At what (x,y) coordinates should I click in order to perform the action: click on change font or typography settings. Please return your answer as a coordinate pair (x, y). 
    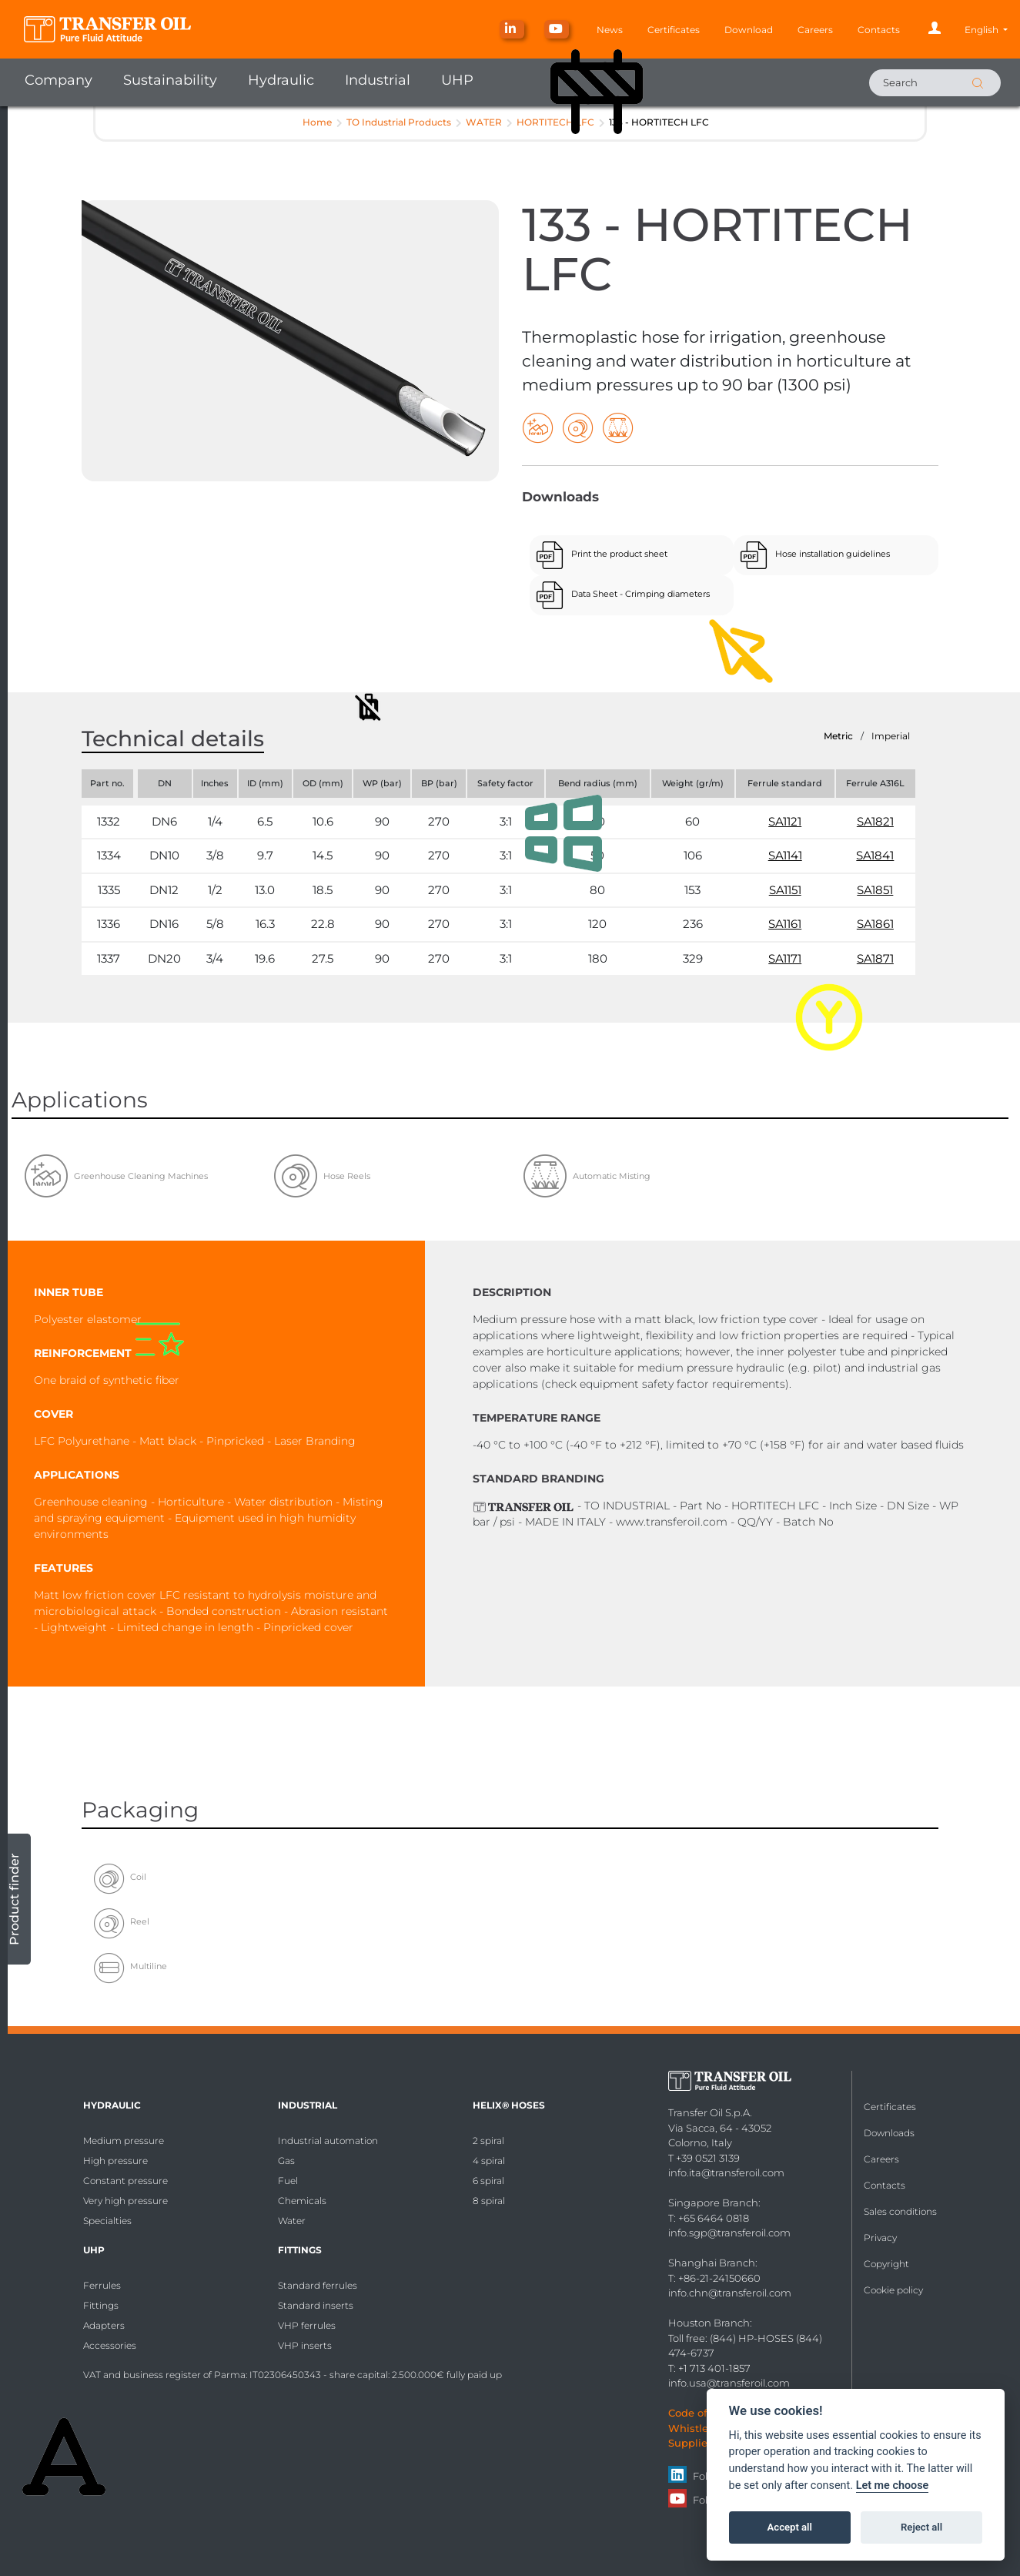
    Looking at the image, I should click on (64, 2457).